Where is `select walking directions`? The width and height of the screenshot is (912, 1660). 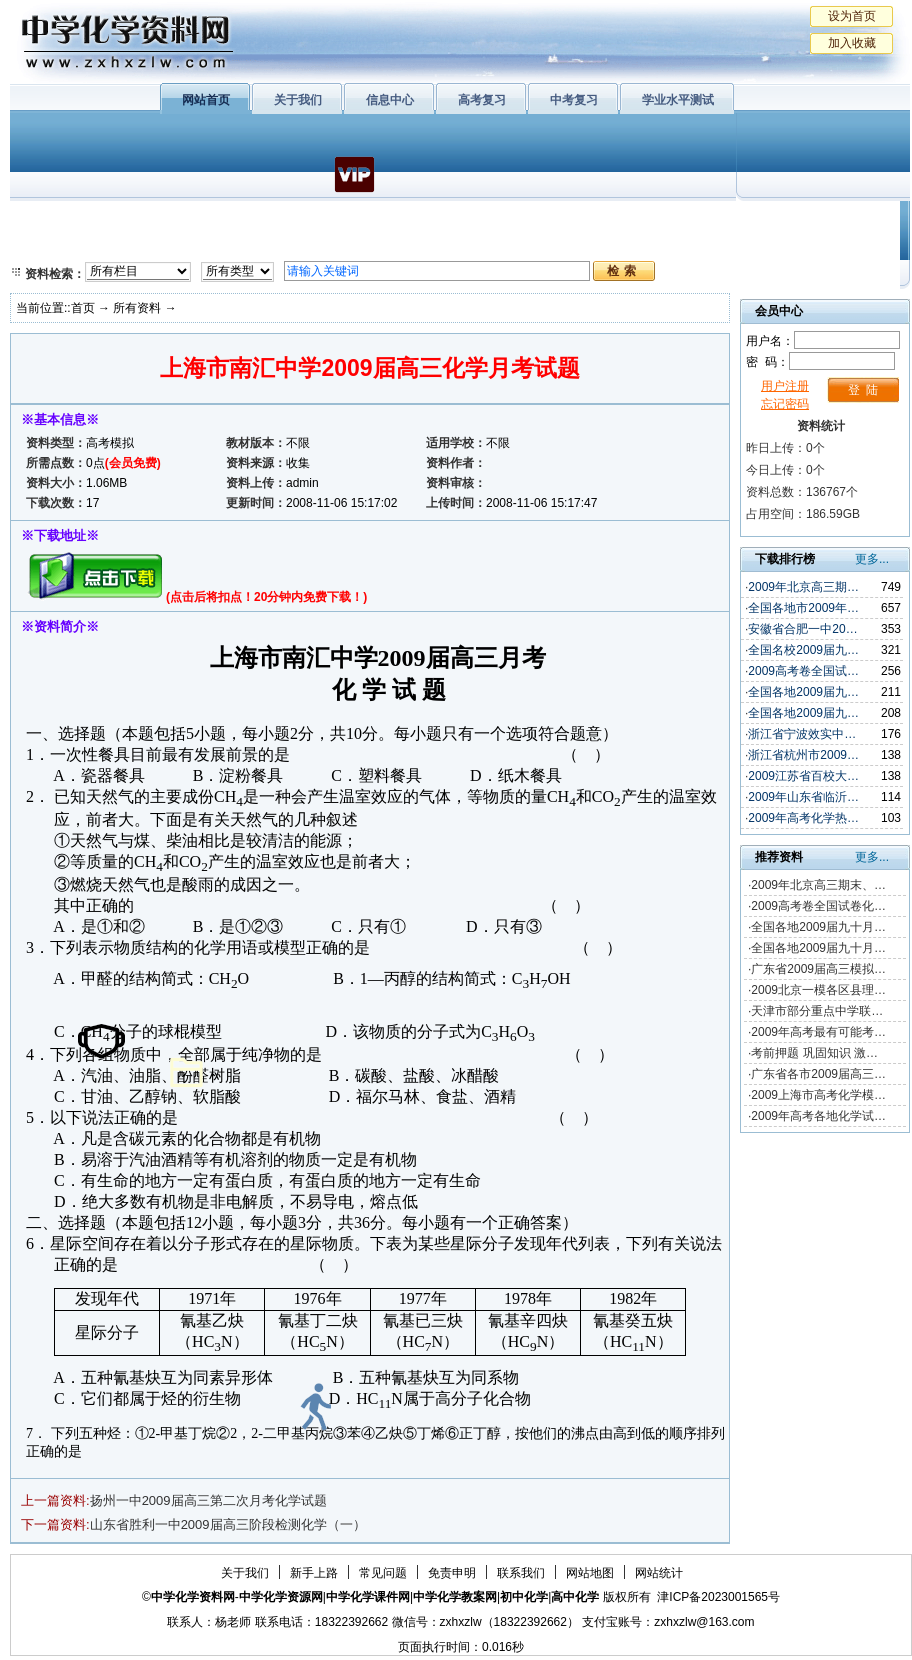
select walking directions is located at coordinates (315, 1406).